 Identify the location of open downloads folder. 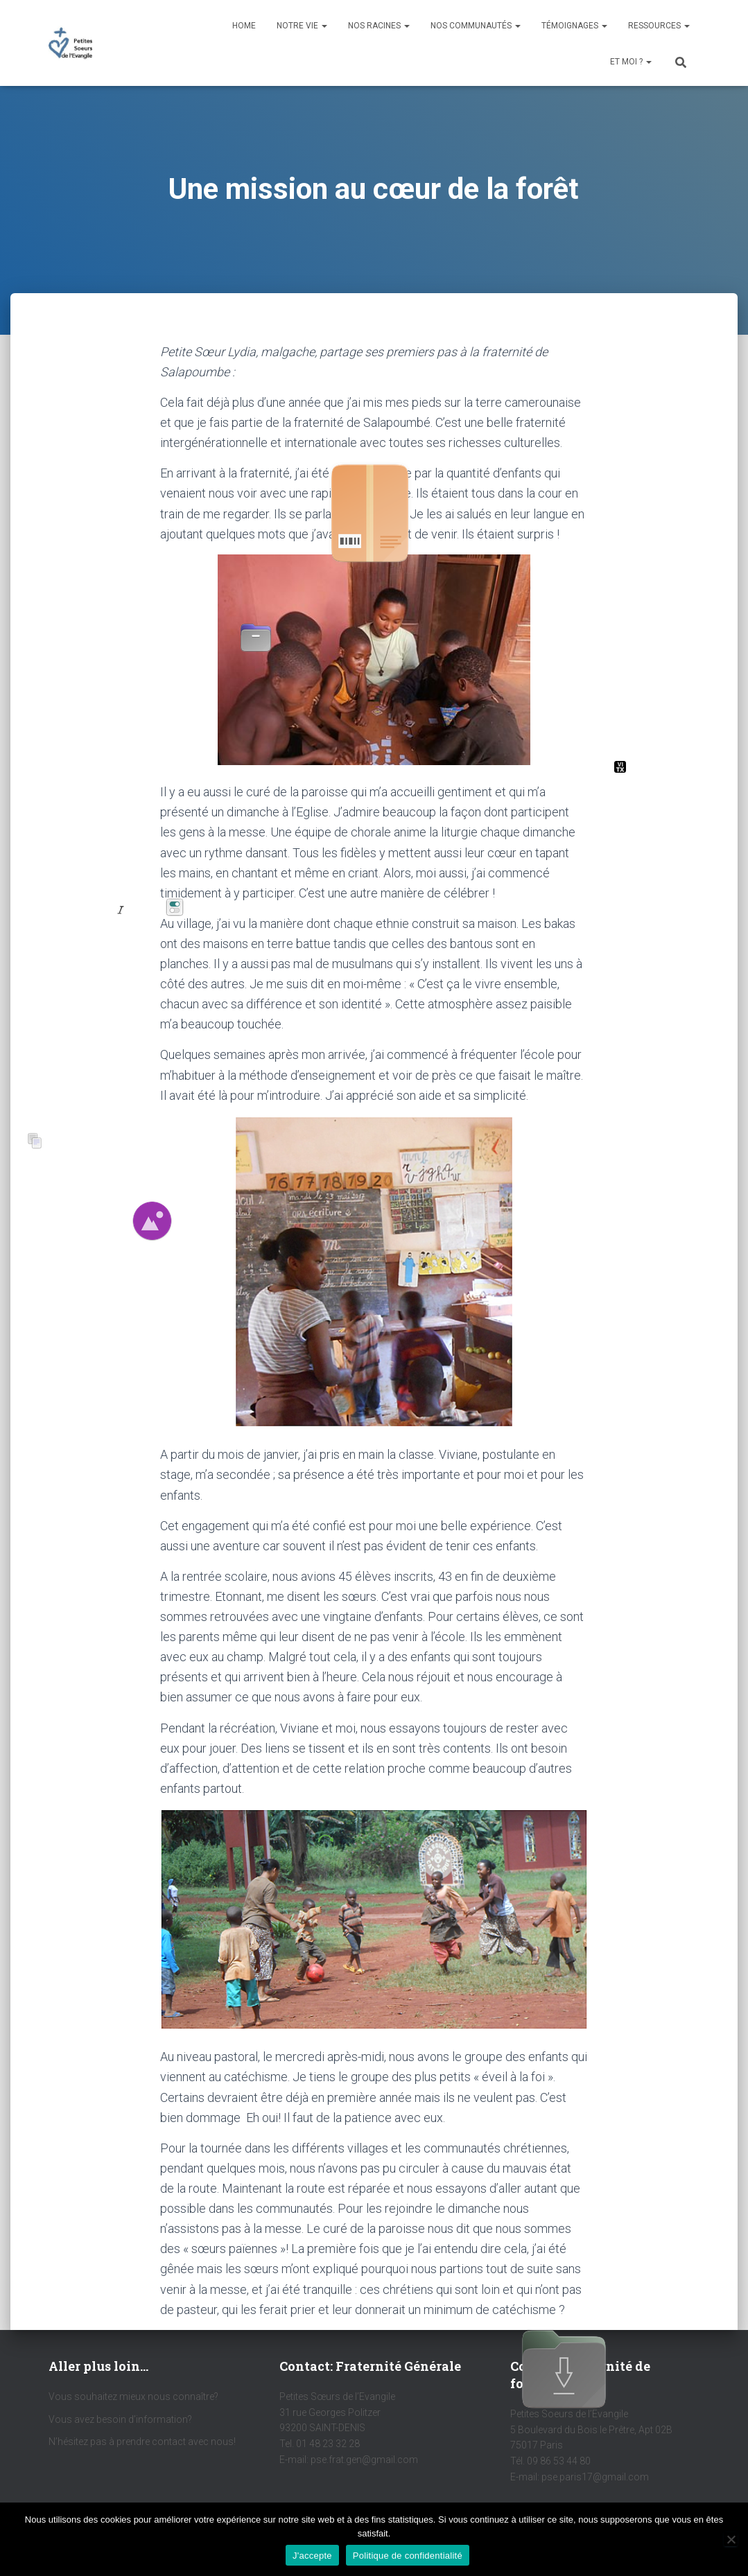
(564, 2369).